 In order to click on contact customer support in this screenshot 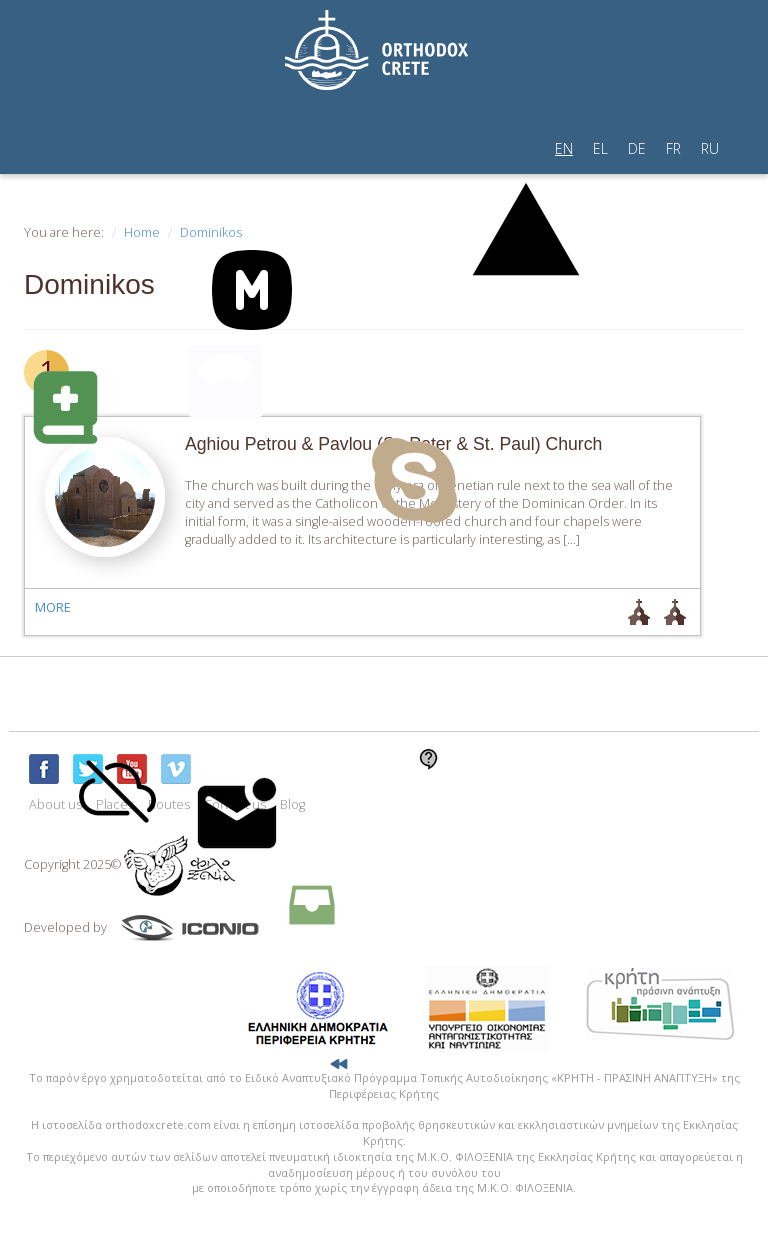, I will do `click(429, 759)`.